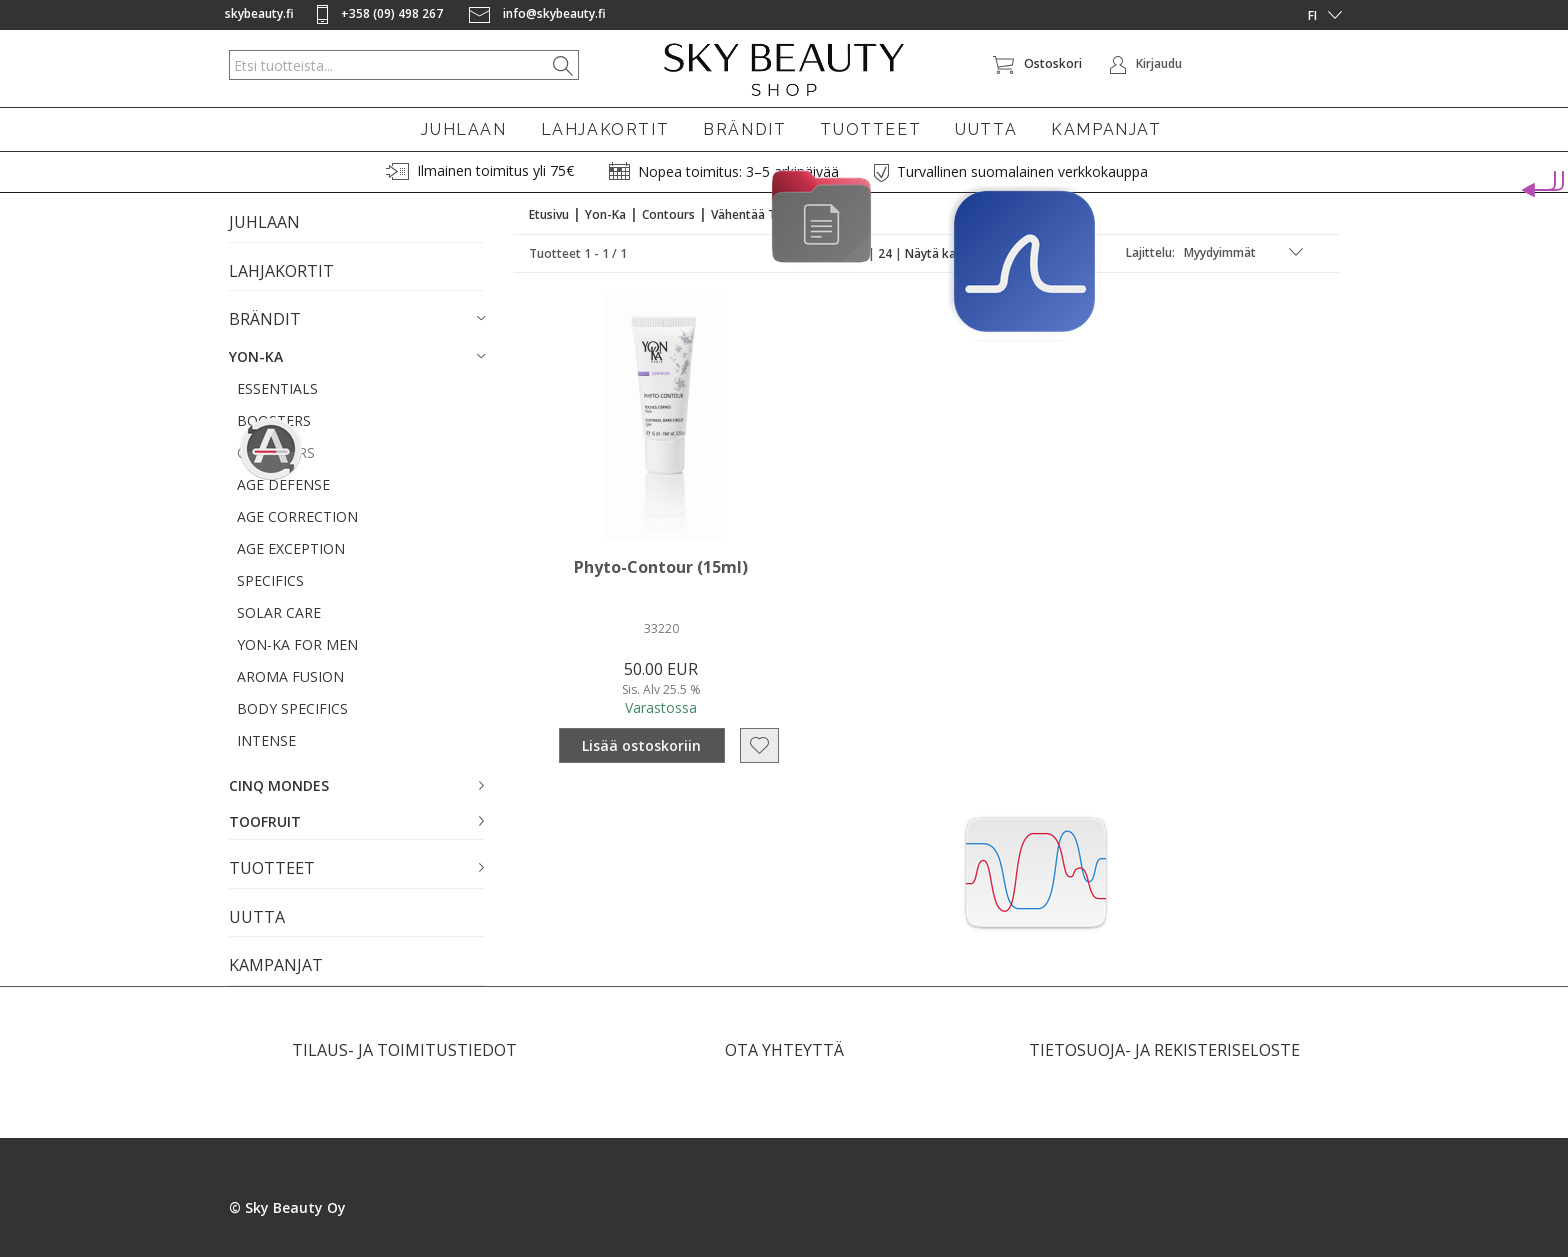  I want to click on open your documents folder, so click(821, 216).